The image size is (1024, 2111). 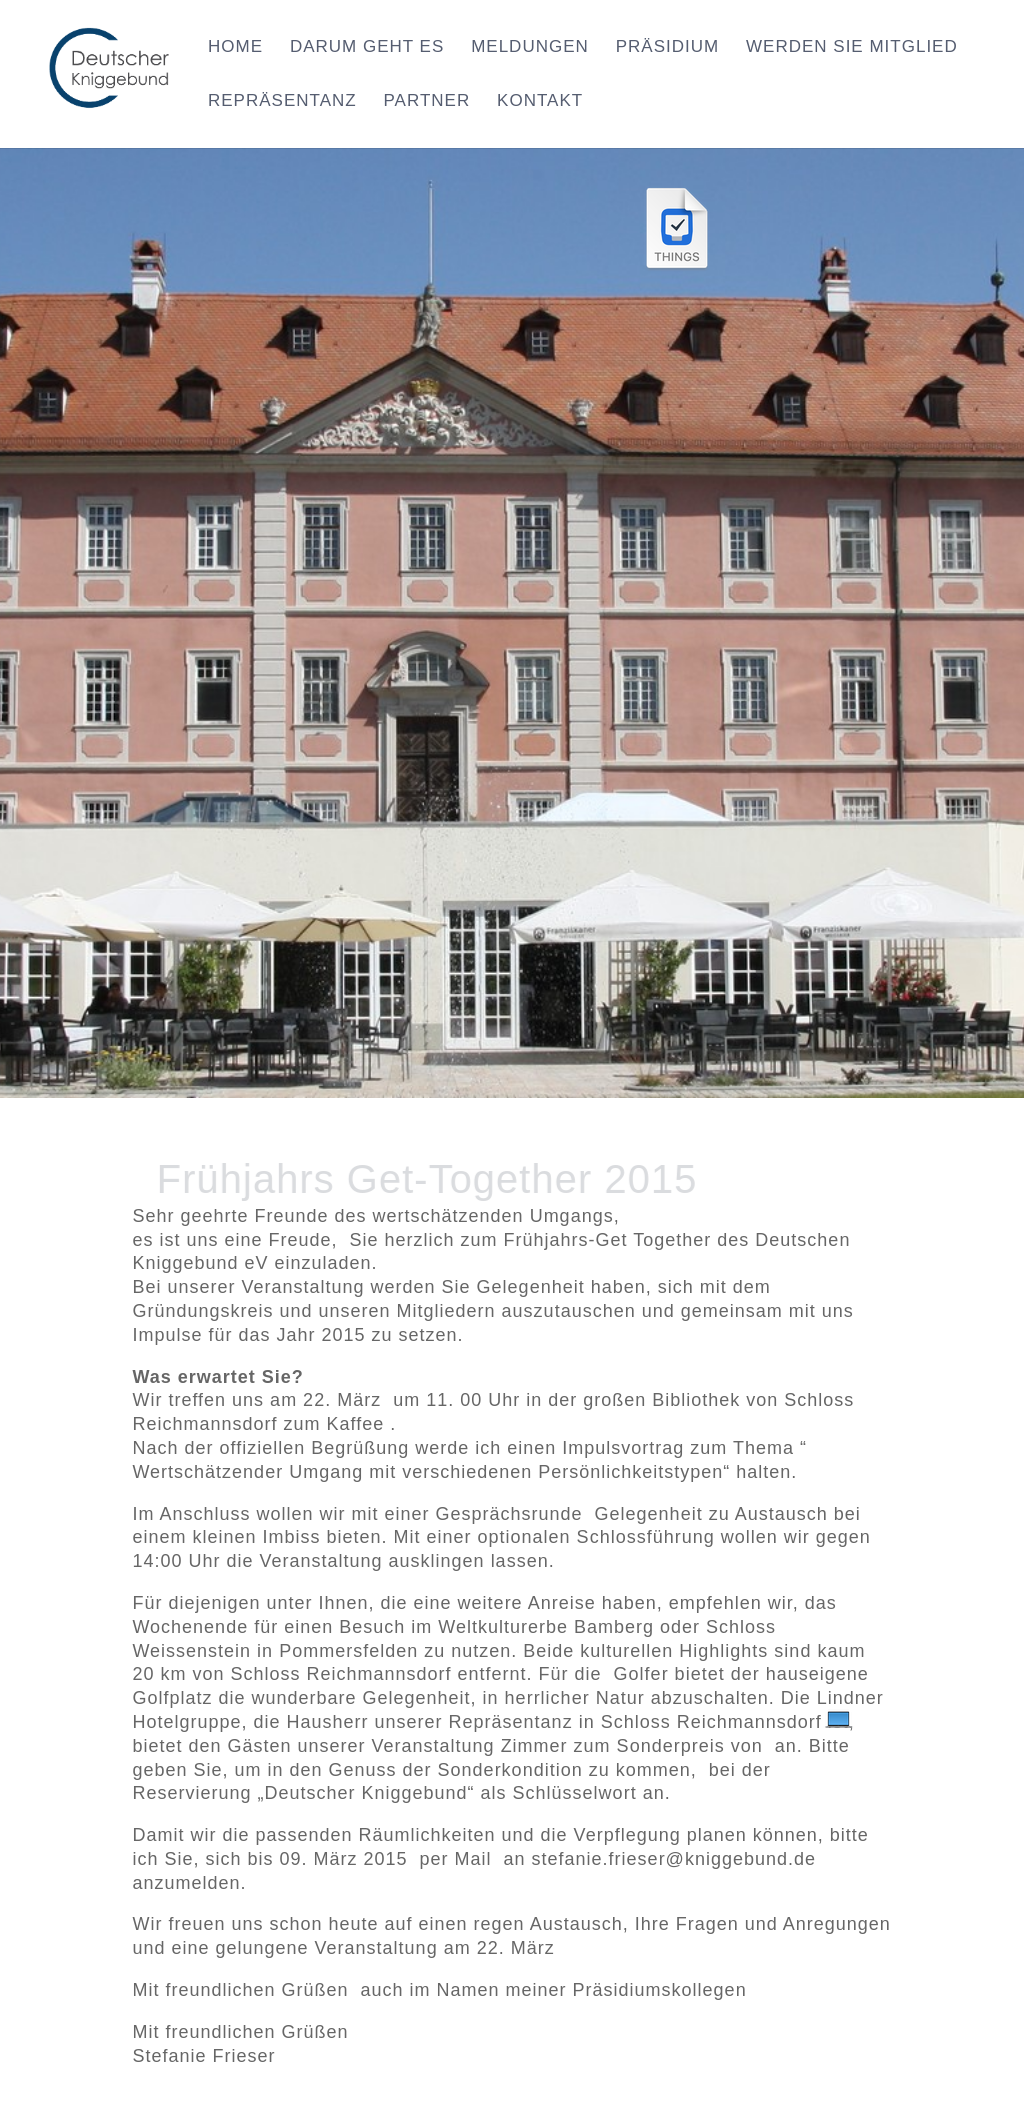 I want to click on macbook pro 15-inch device icon, so click(x=838, y=1718).